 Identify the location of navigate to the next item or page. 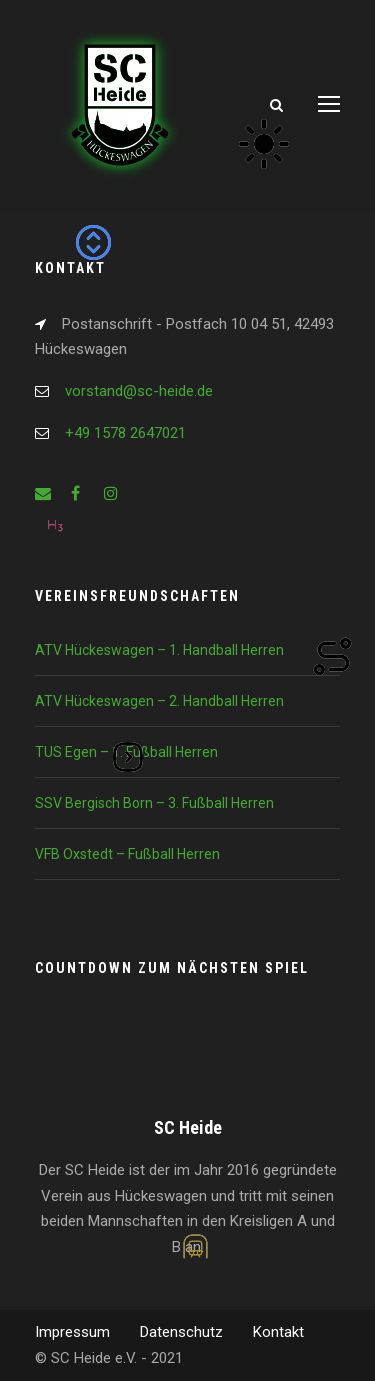
(128, 757).